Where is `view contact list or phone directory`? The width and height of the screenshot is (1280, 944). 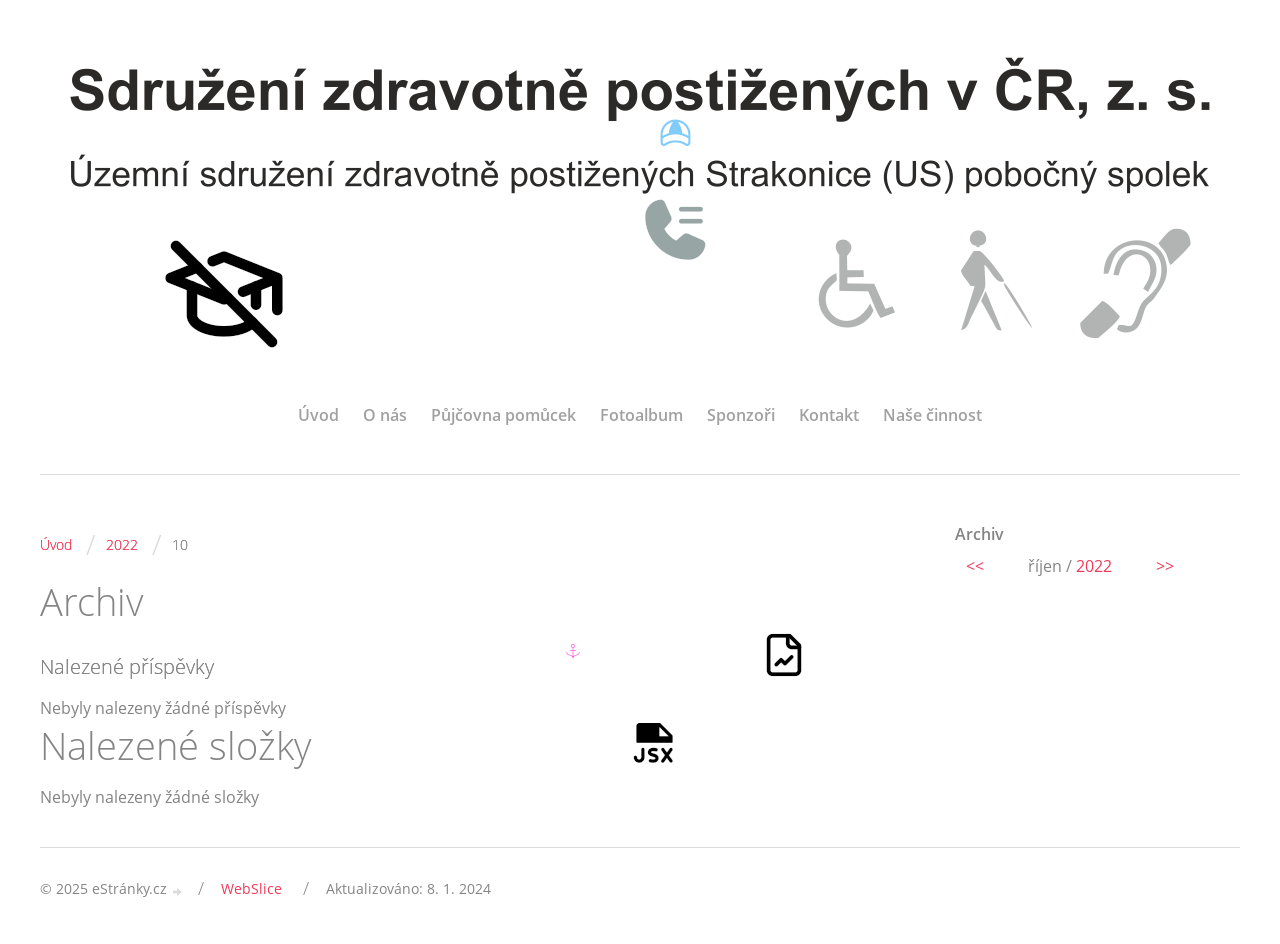 view contact list or phone directory is located at coordinates (676, 228).